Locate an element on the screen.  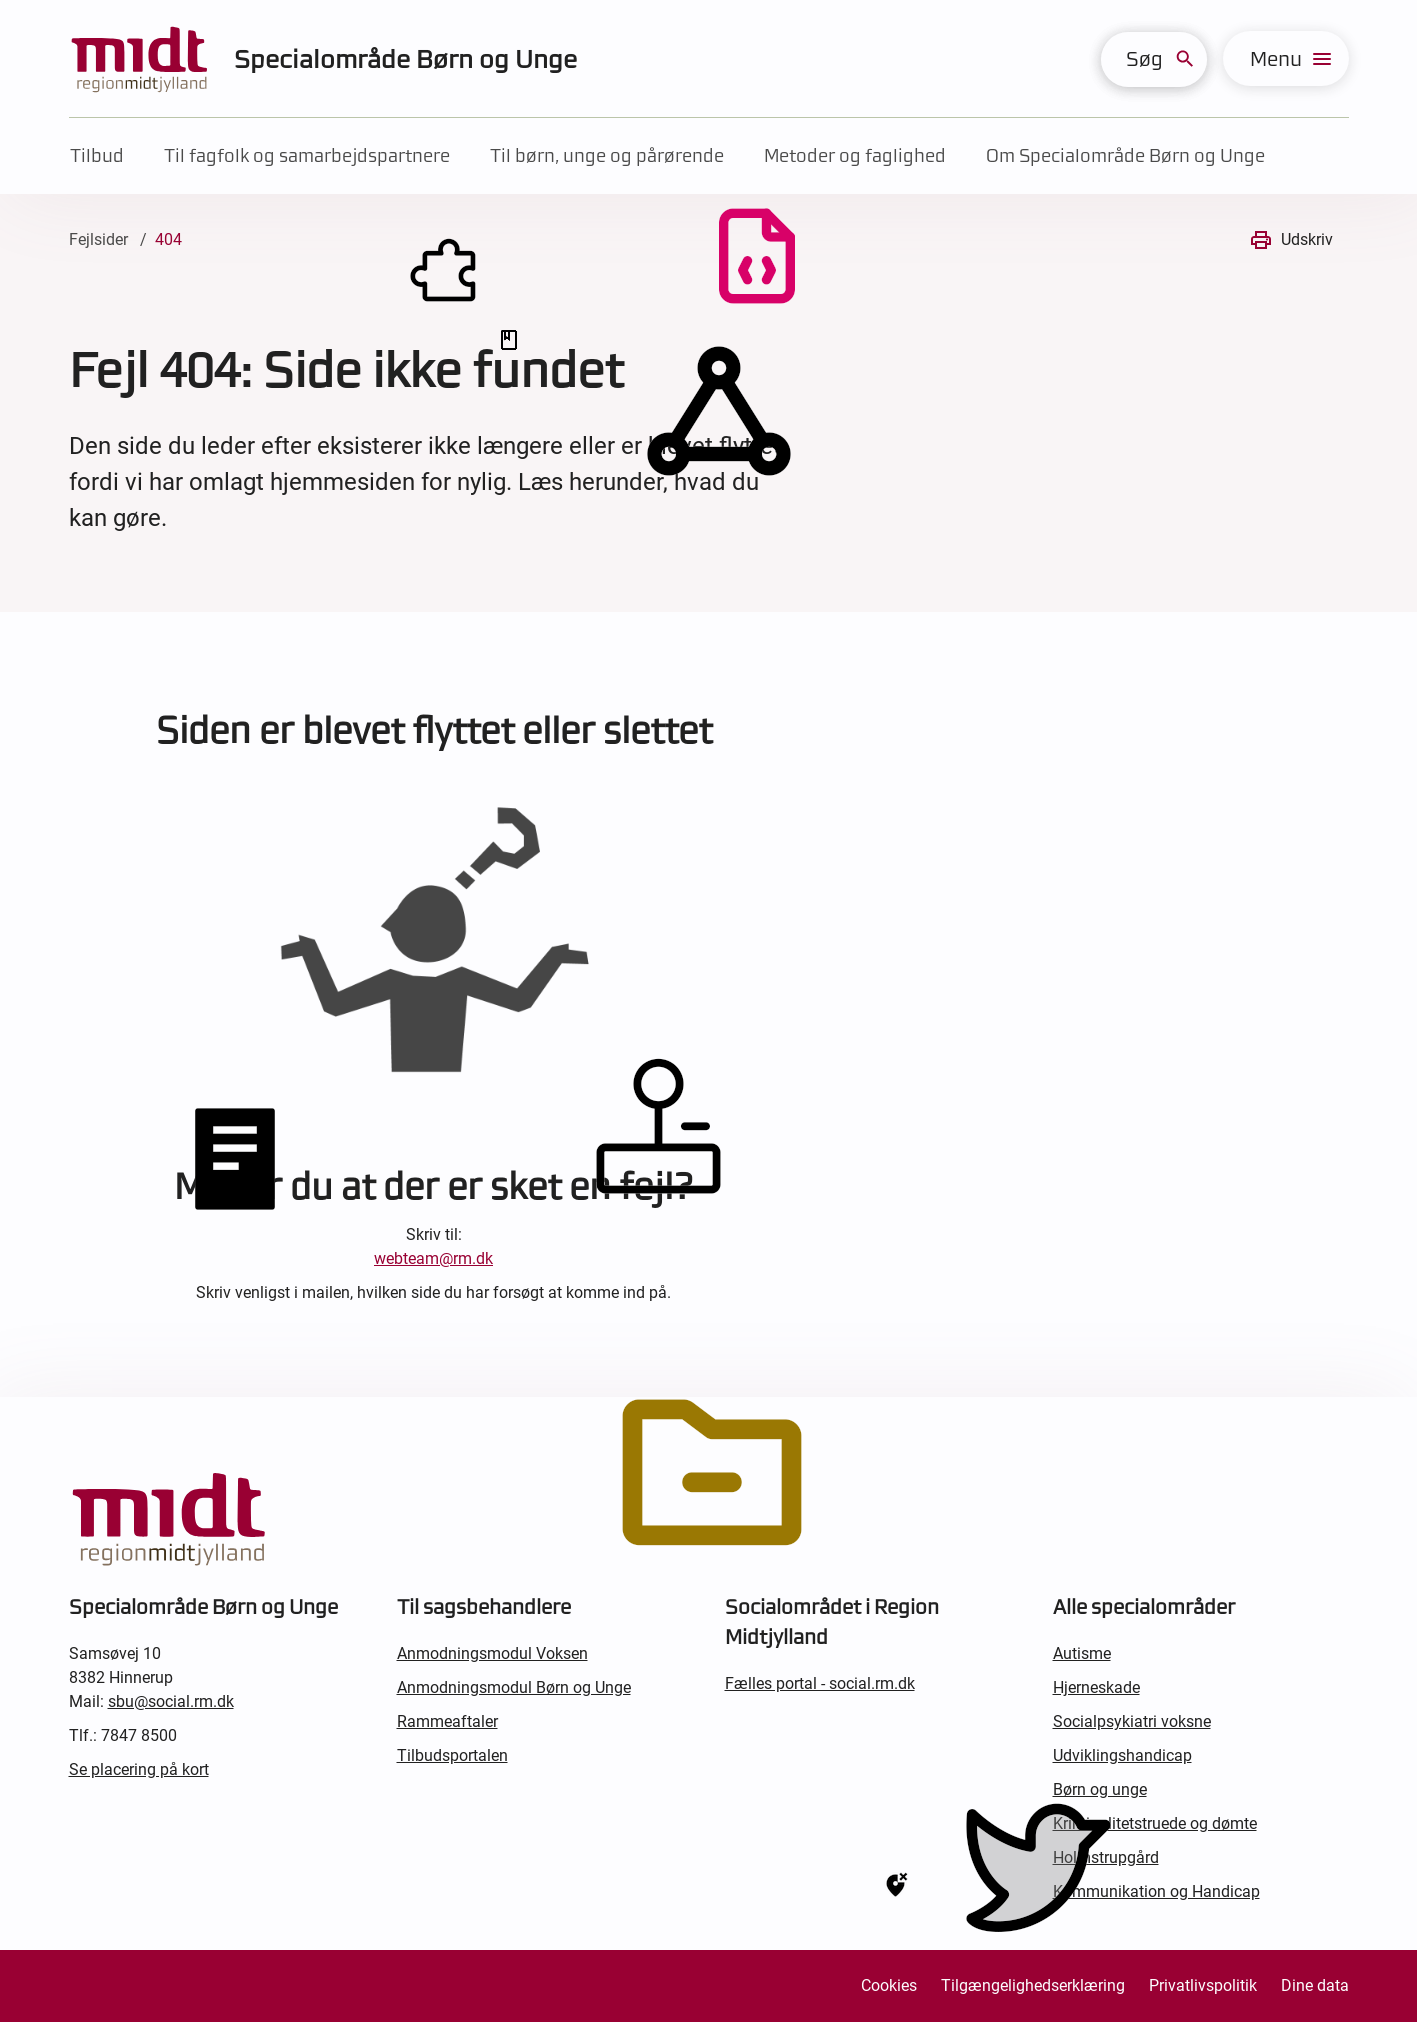
view source code file is located at coordinates (757, 256).